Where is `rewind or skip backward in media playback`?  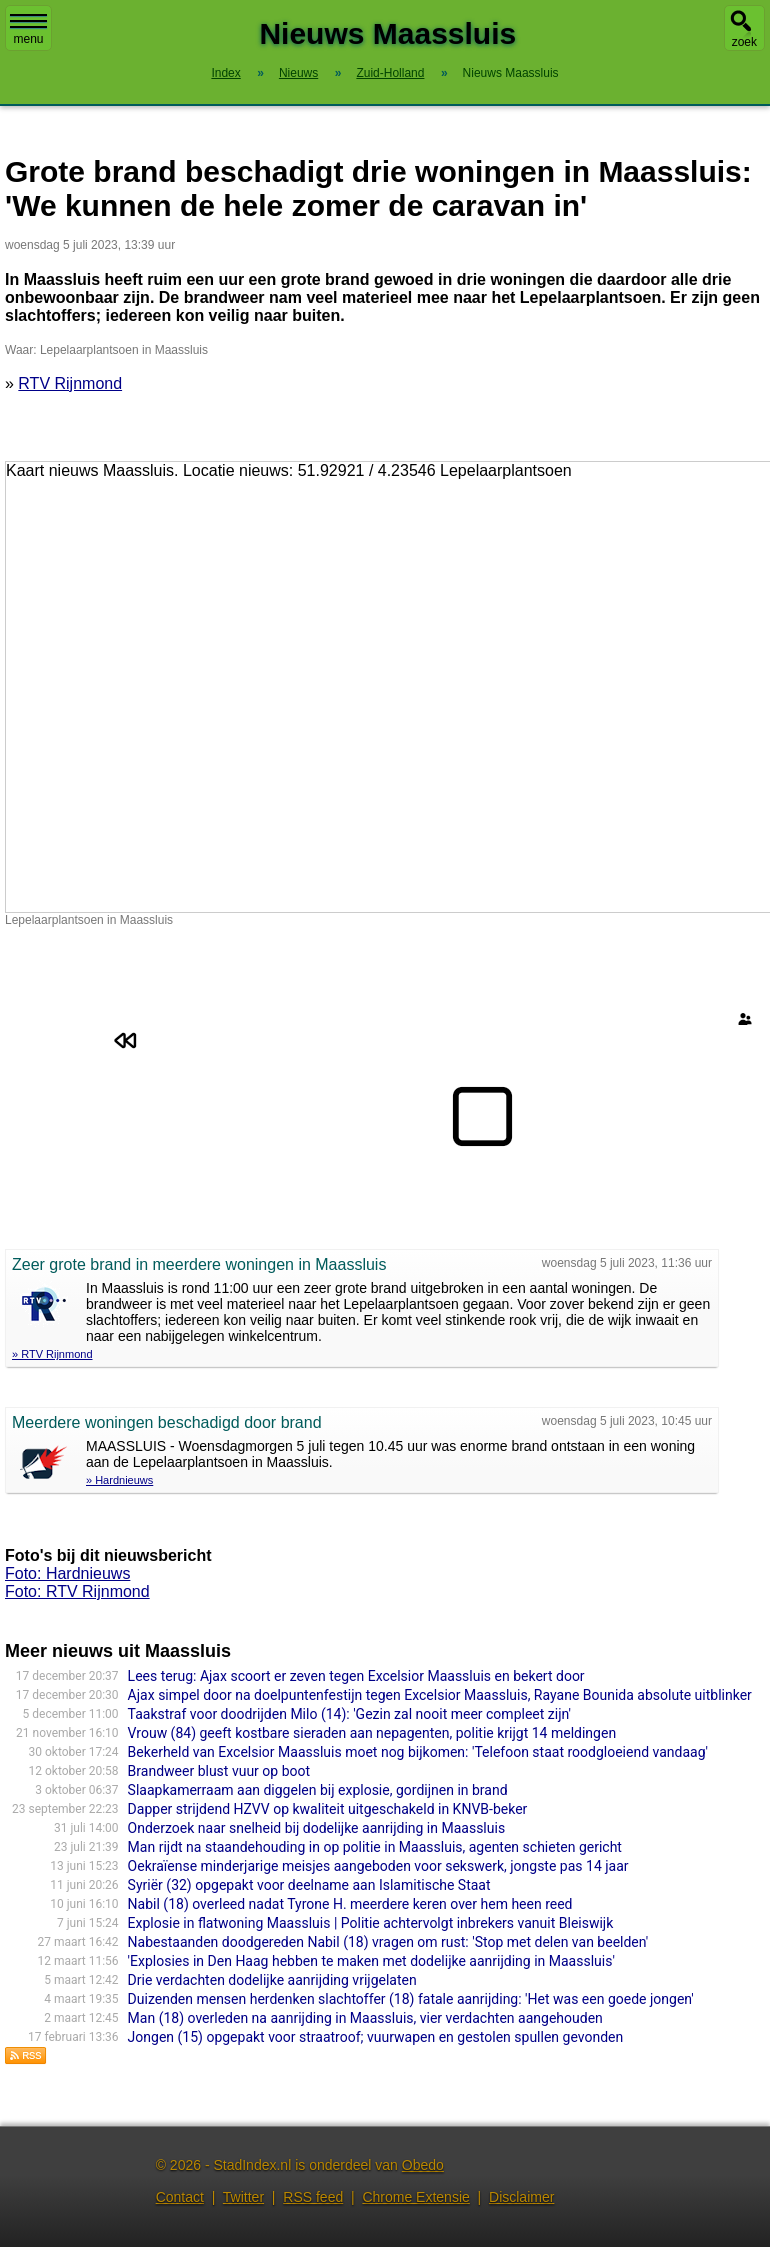
rewind or skip backward in media playback is located at coordinates (126, 1040).